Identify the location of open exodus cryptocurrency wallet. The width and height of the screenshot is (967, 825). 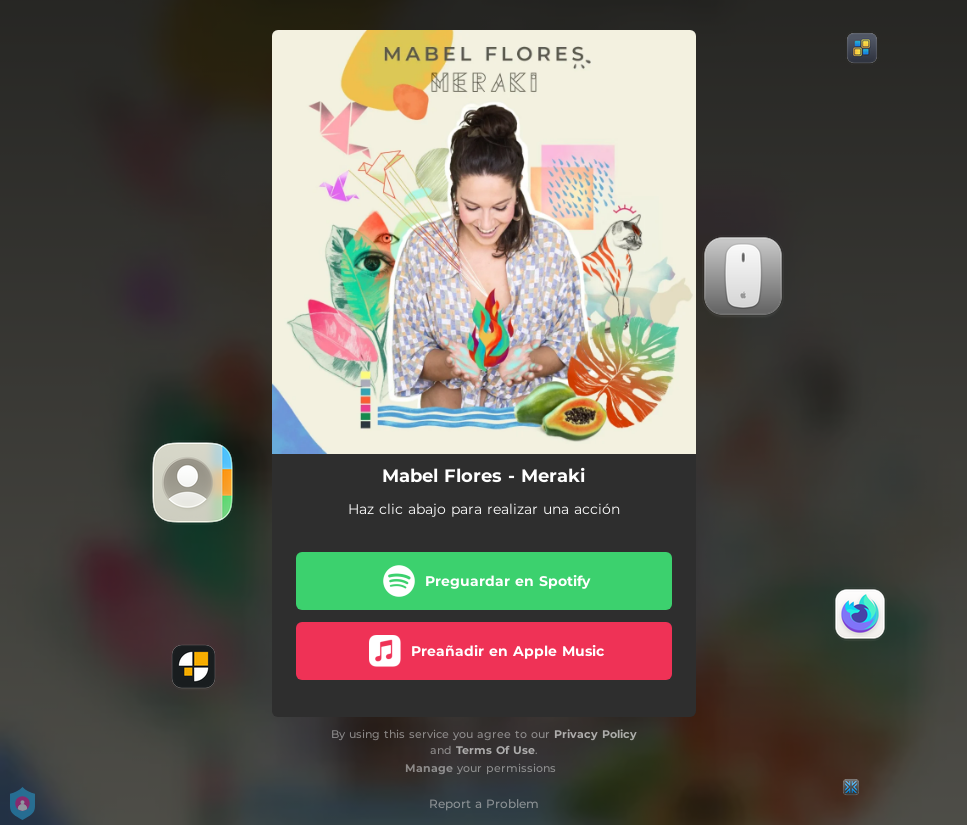
(851, 787).